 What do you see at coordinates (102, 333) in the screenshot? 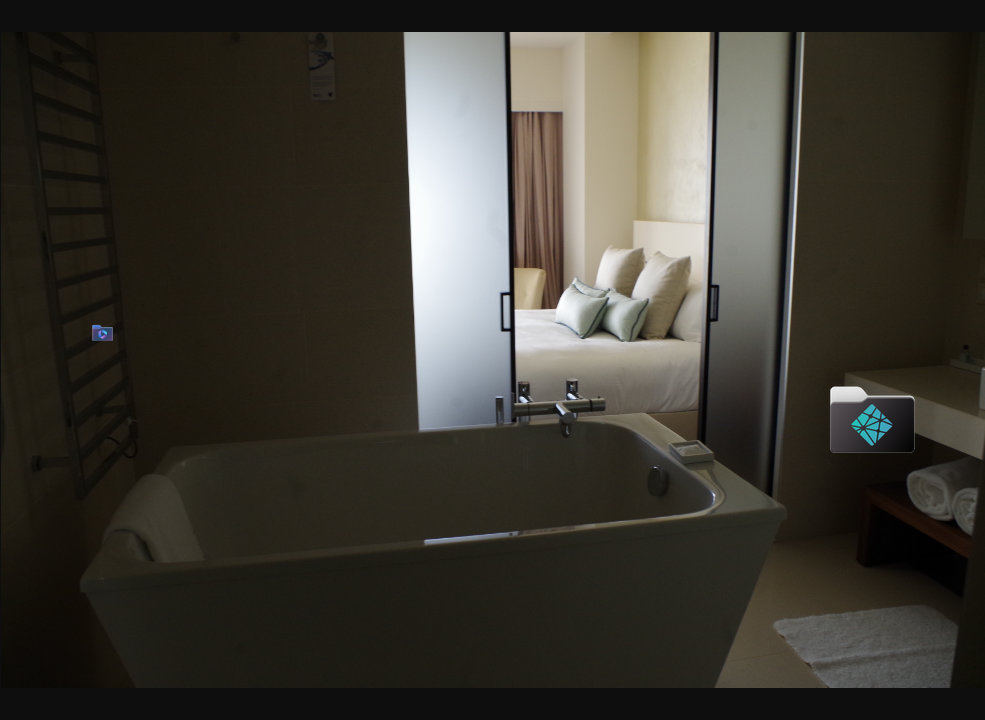
I see `open microsoft 365 files folder` at bounding box center [102, 333].